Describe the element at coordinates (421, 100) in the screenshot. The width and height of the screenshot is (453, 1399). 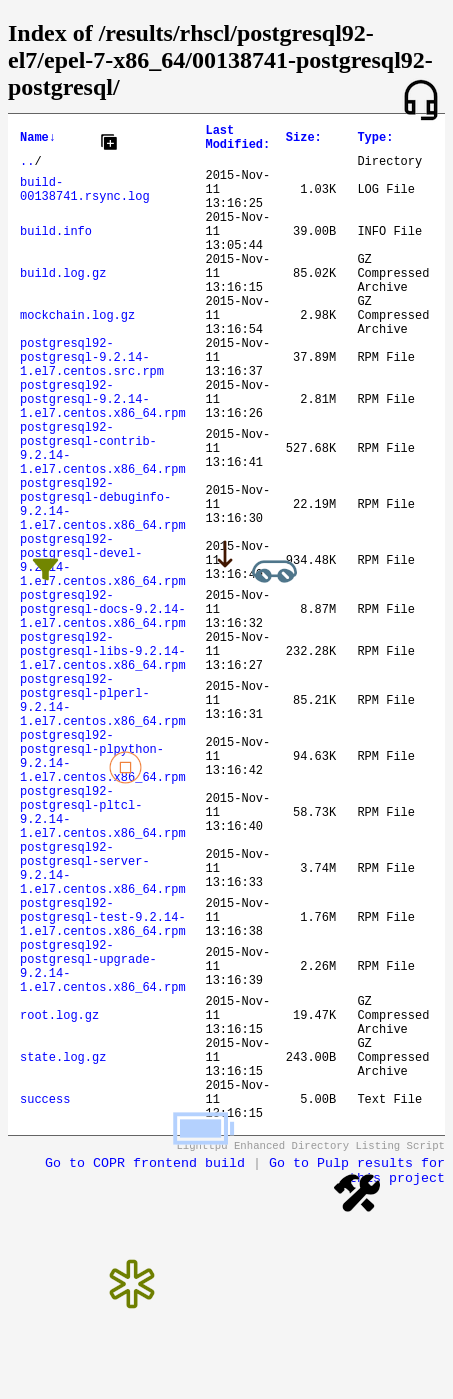
I see `contact customer support` at that location.